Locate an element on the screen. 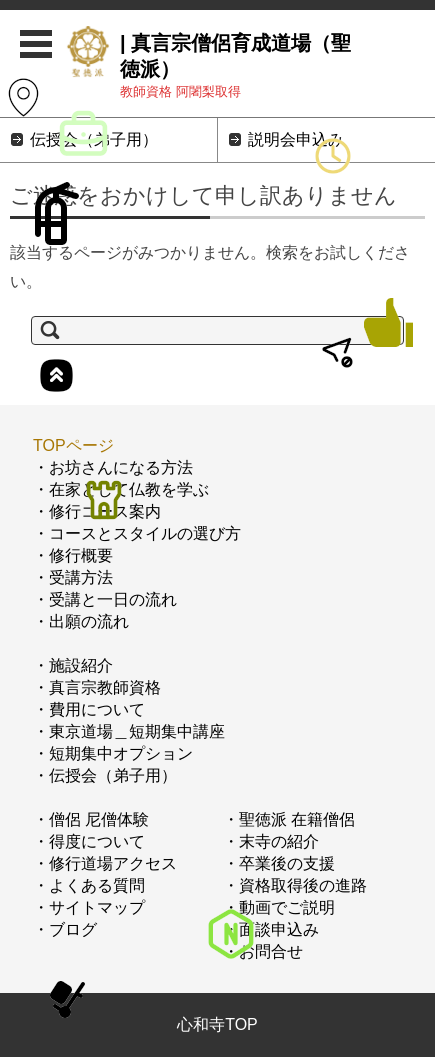 This screenshot has height=1057, width=435. access work or business-related content is located at coordinates (83, 134).